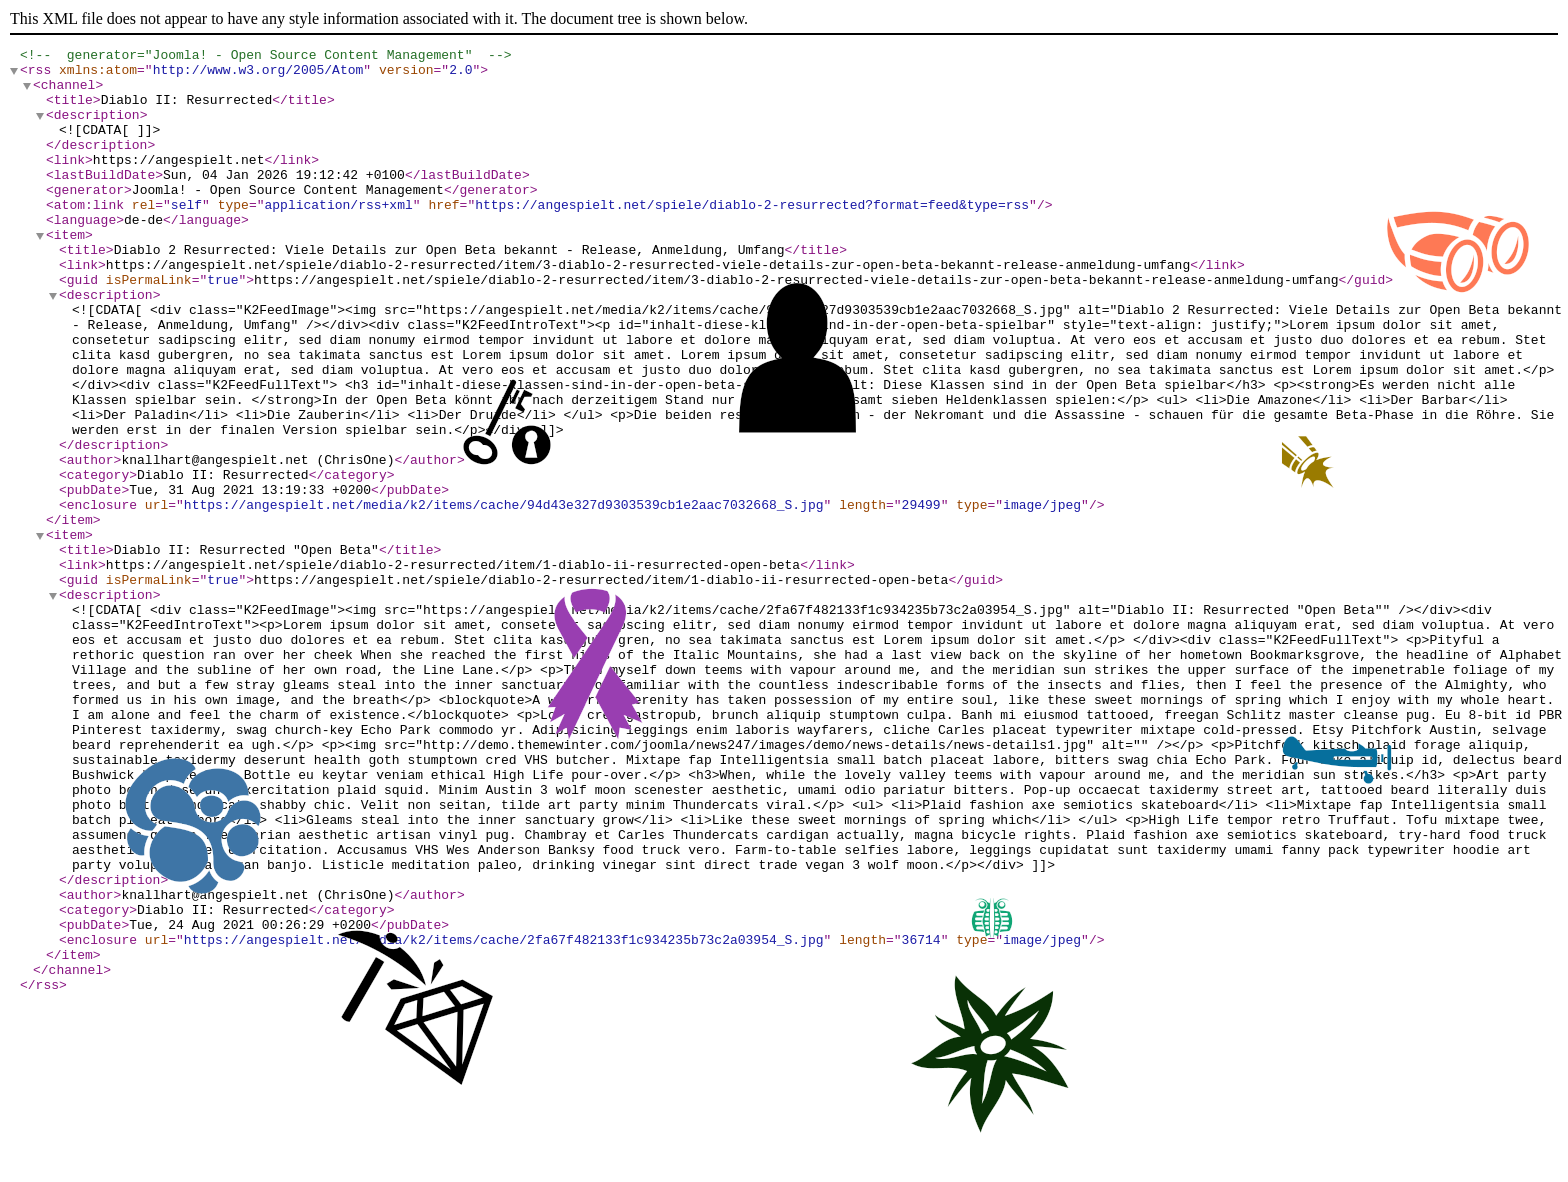  What do you see at coordinates (797, 353) in the screenshot?
I see `view your character profile` at bounding box center [797, 353].